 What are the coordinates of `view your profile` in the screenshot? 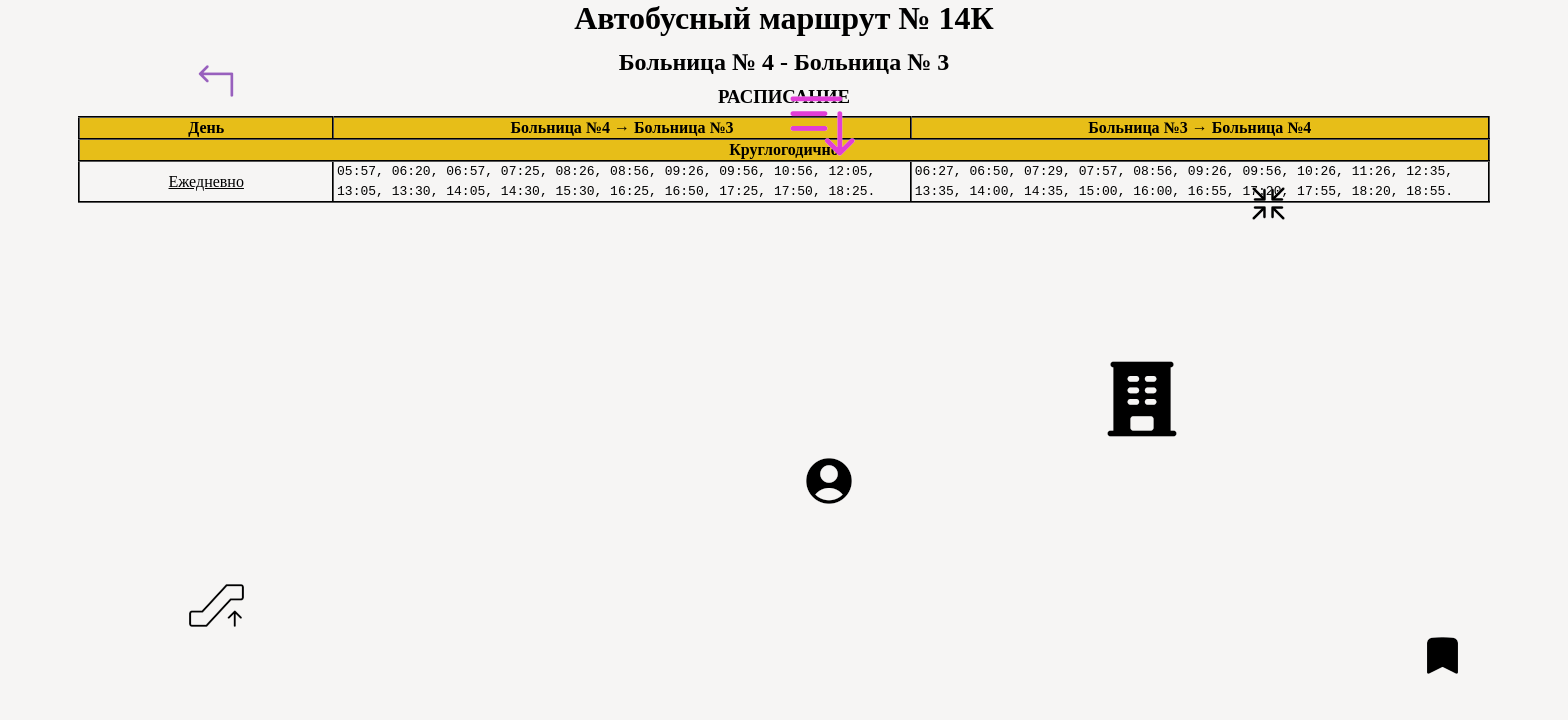 It's located at (829, 481).